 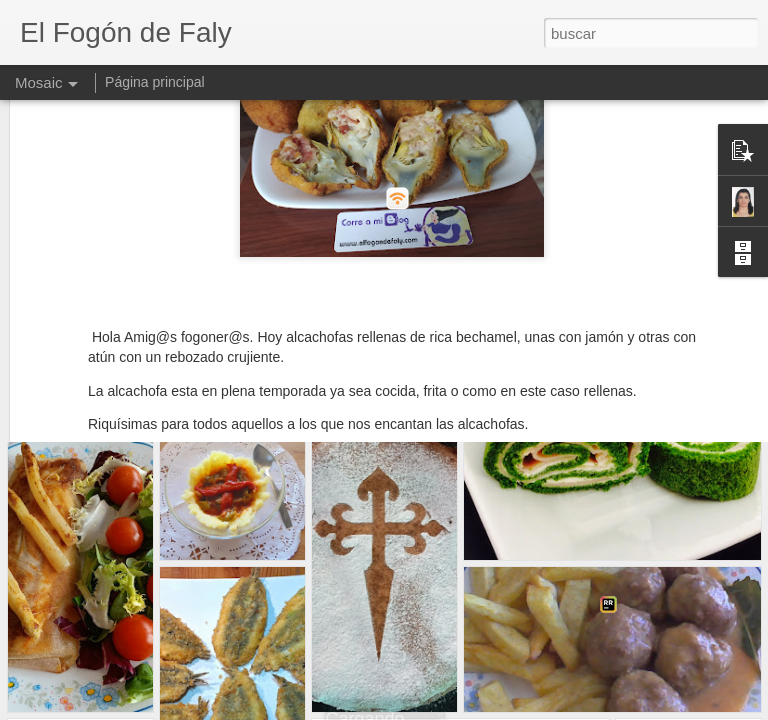 I want to click on connect to a captive portal or public wifi network, so click(x=397, y=198).